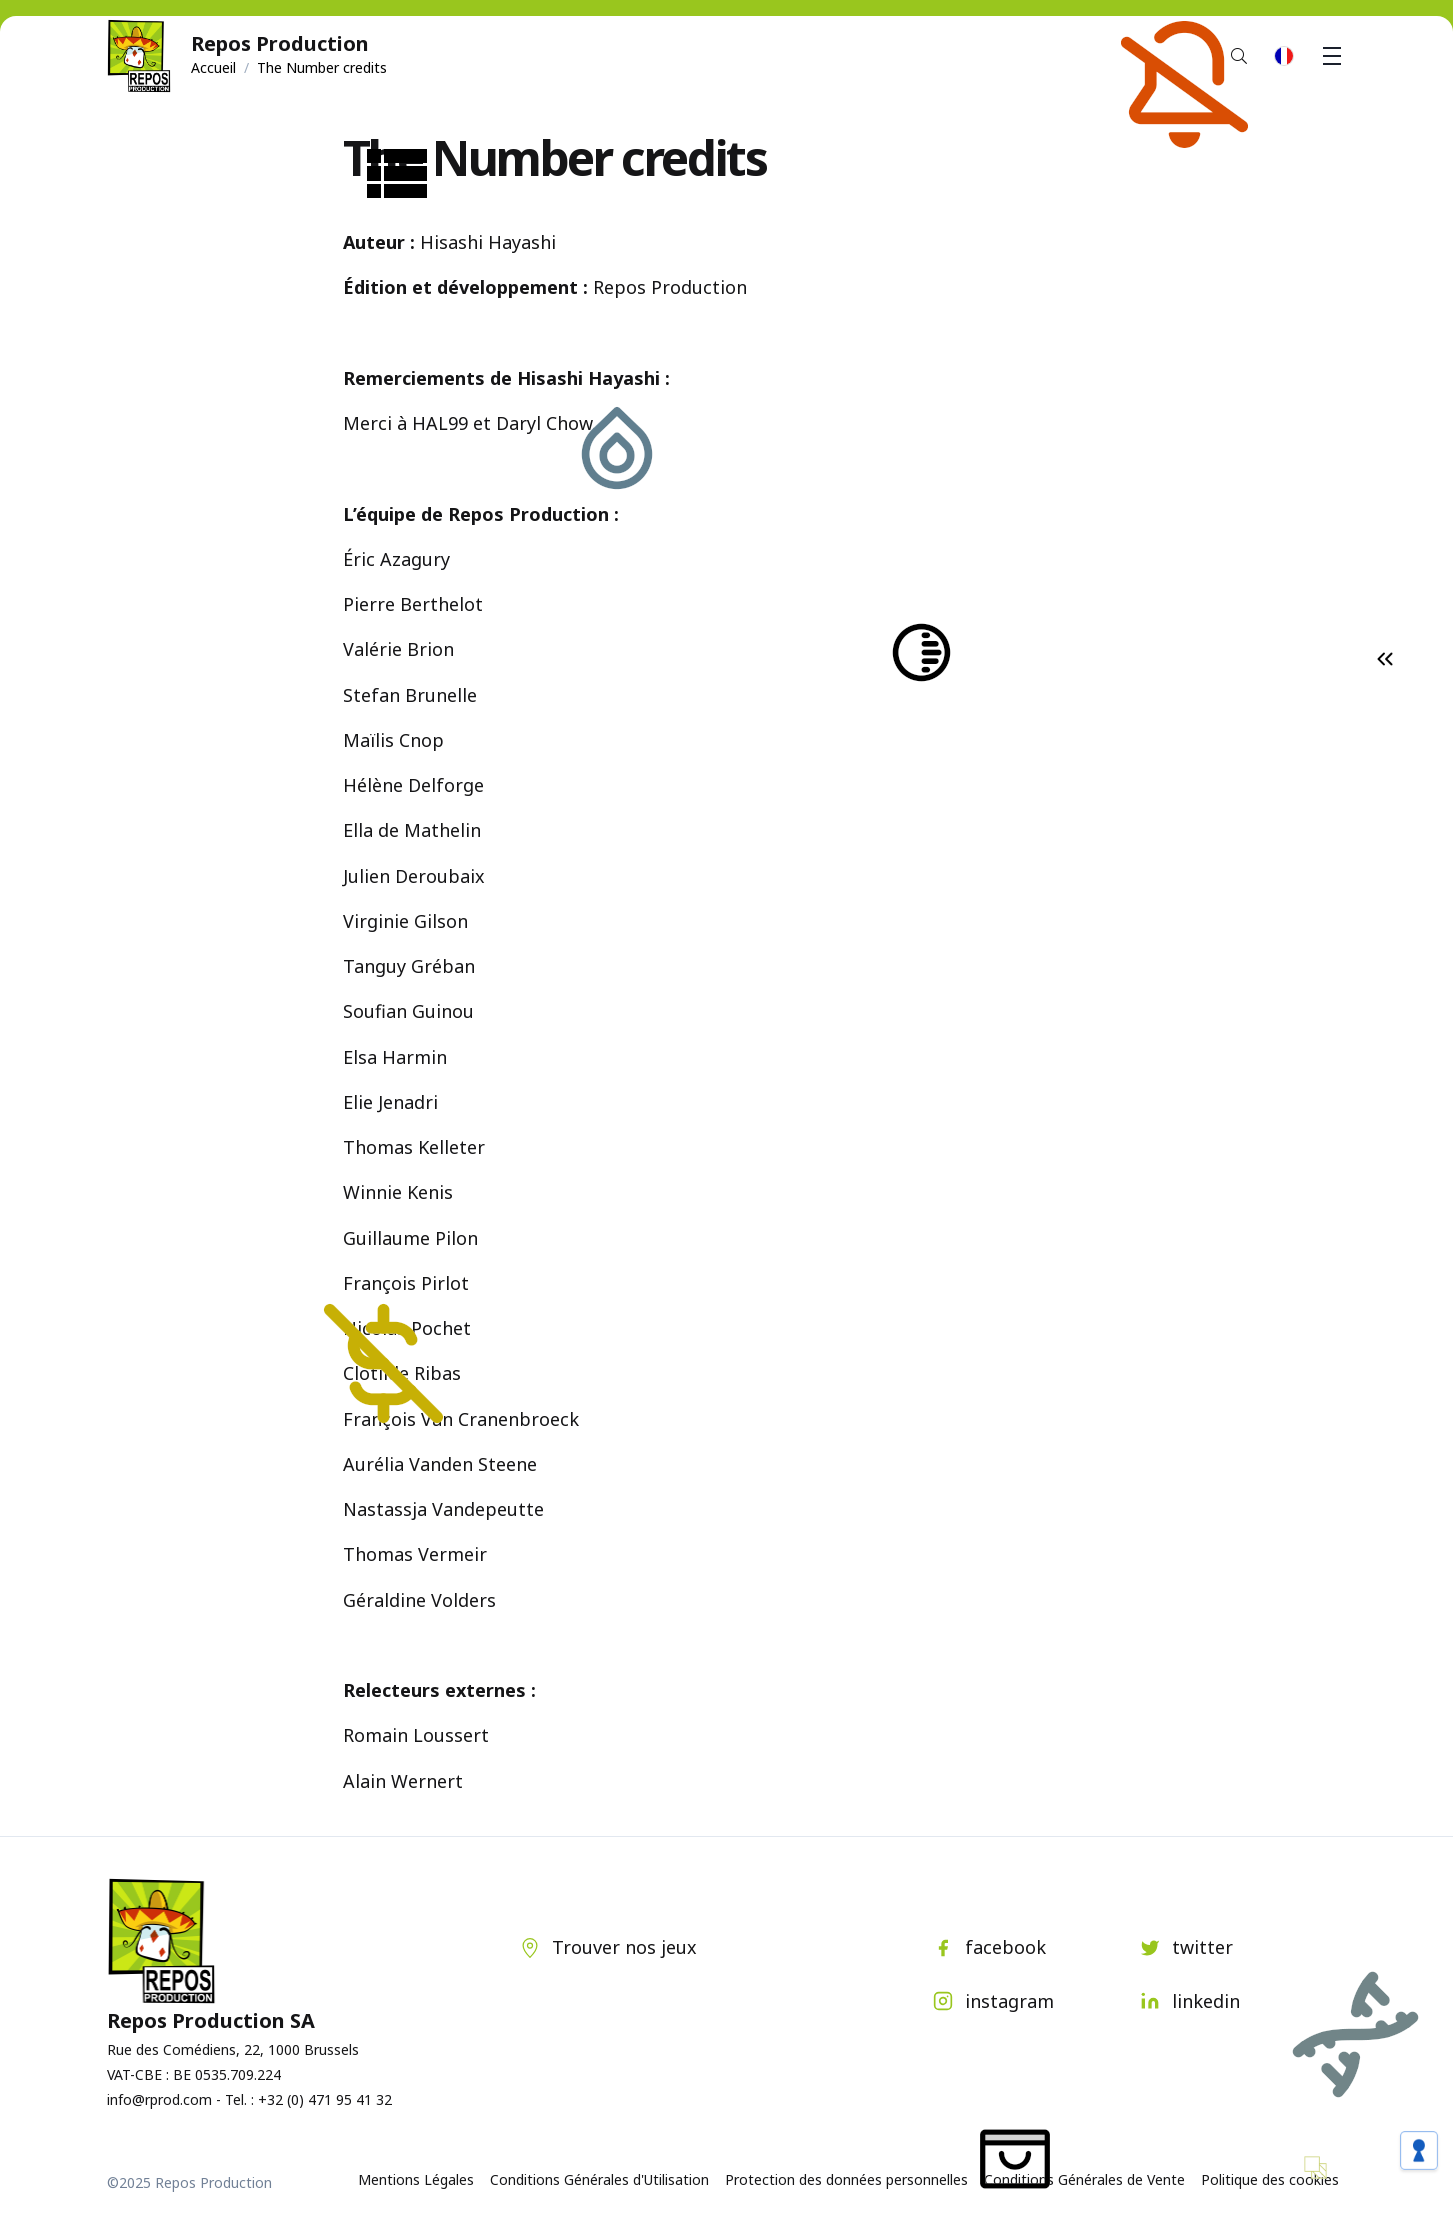 The width and height of the screenshot is (1453, 2214). What do you see at coordinates (1015, 2159) in the screenshot?
I see `view your shopping bag` at bounding box center [1015, 2159].